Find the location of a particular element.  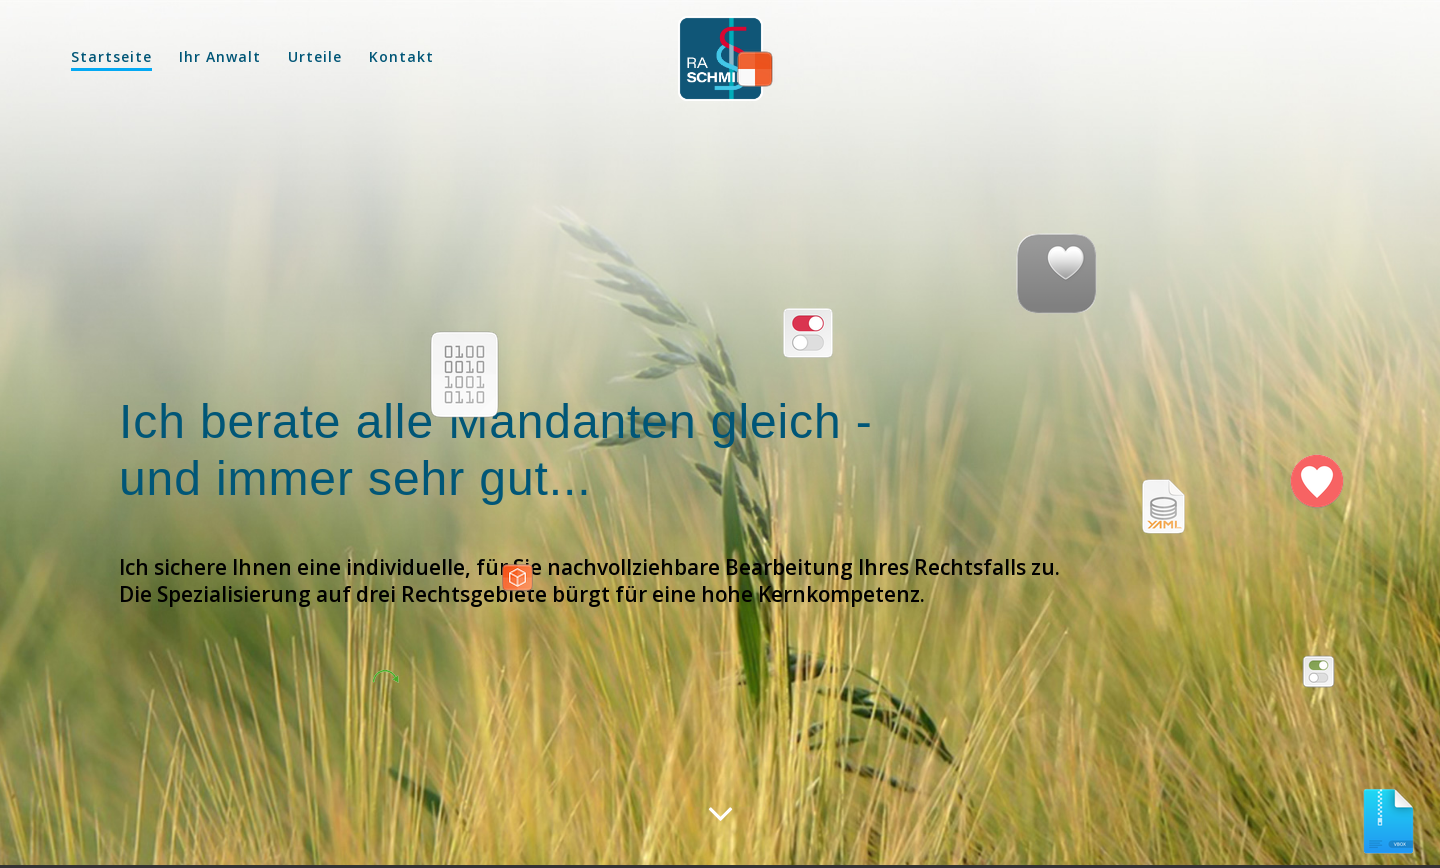

yaml configuration file is located at coordinates (1163, 506).